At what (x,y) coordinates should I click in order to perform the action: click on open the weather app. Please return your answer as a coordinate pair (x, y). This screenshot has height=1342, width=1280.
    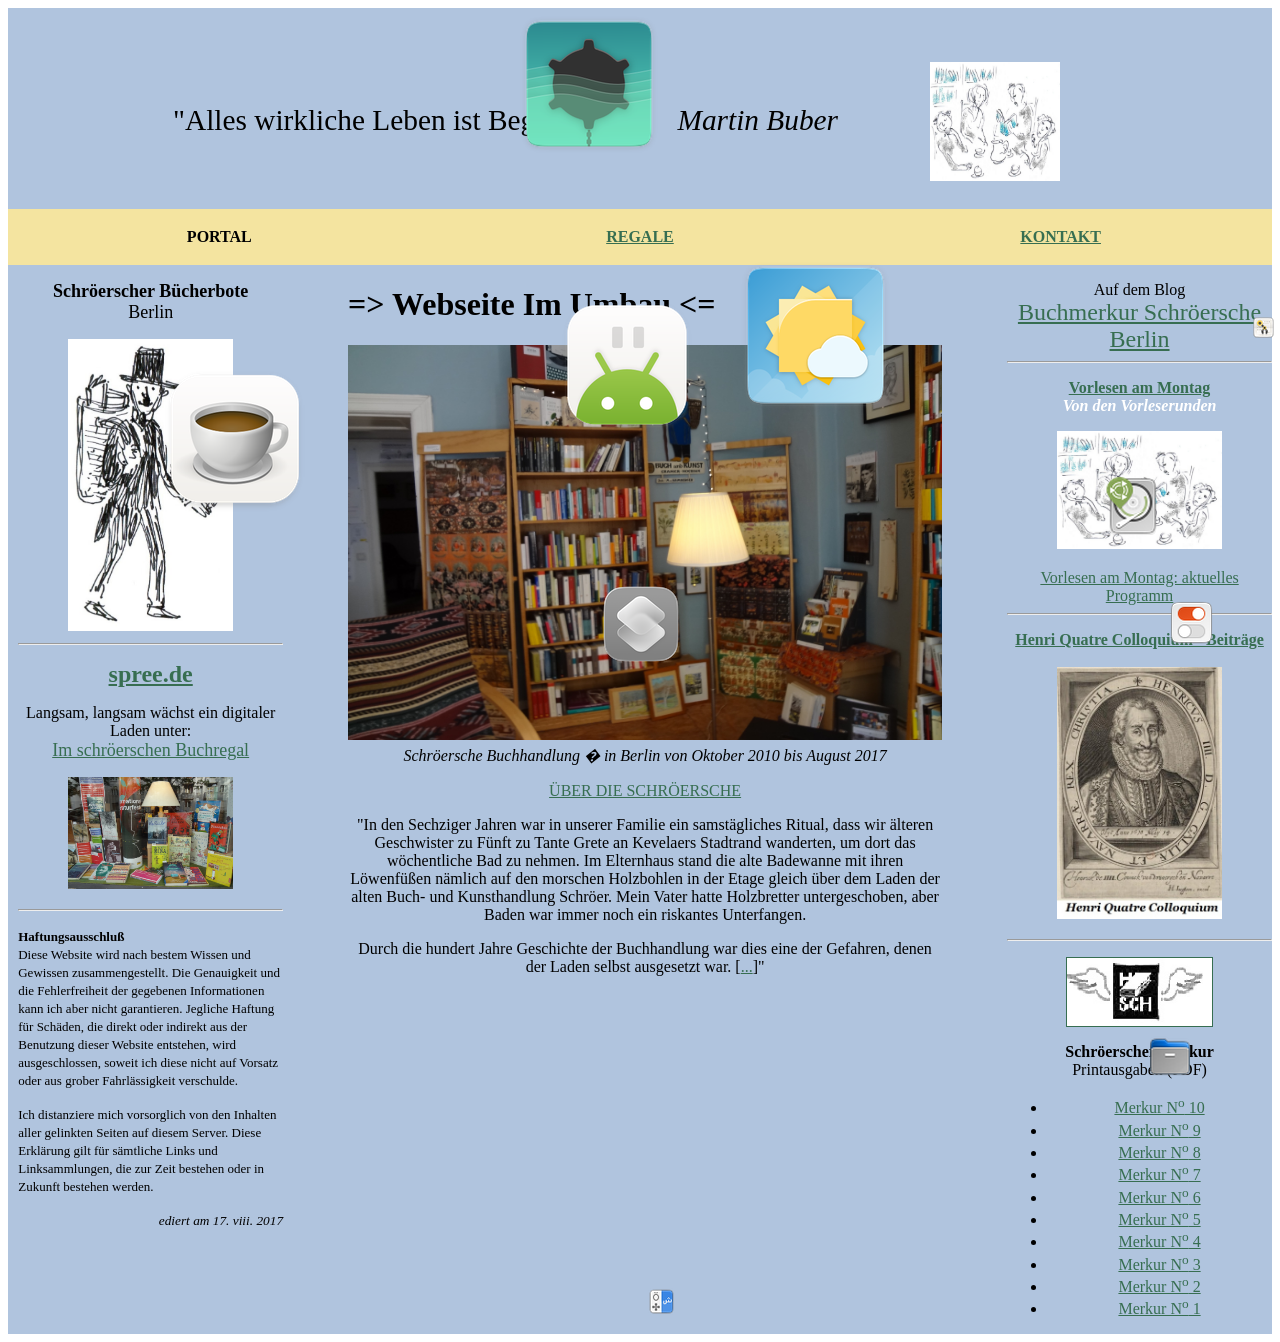
    Looking at the image, I should click on (815, 335).